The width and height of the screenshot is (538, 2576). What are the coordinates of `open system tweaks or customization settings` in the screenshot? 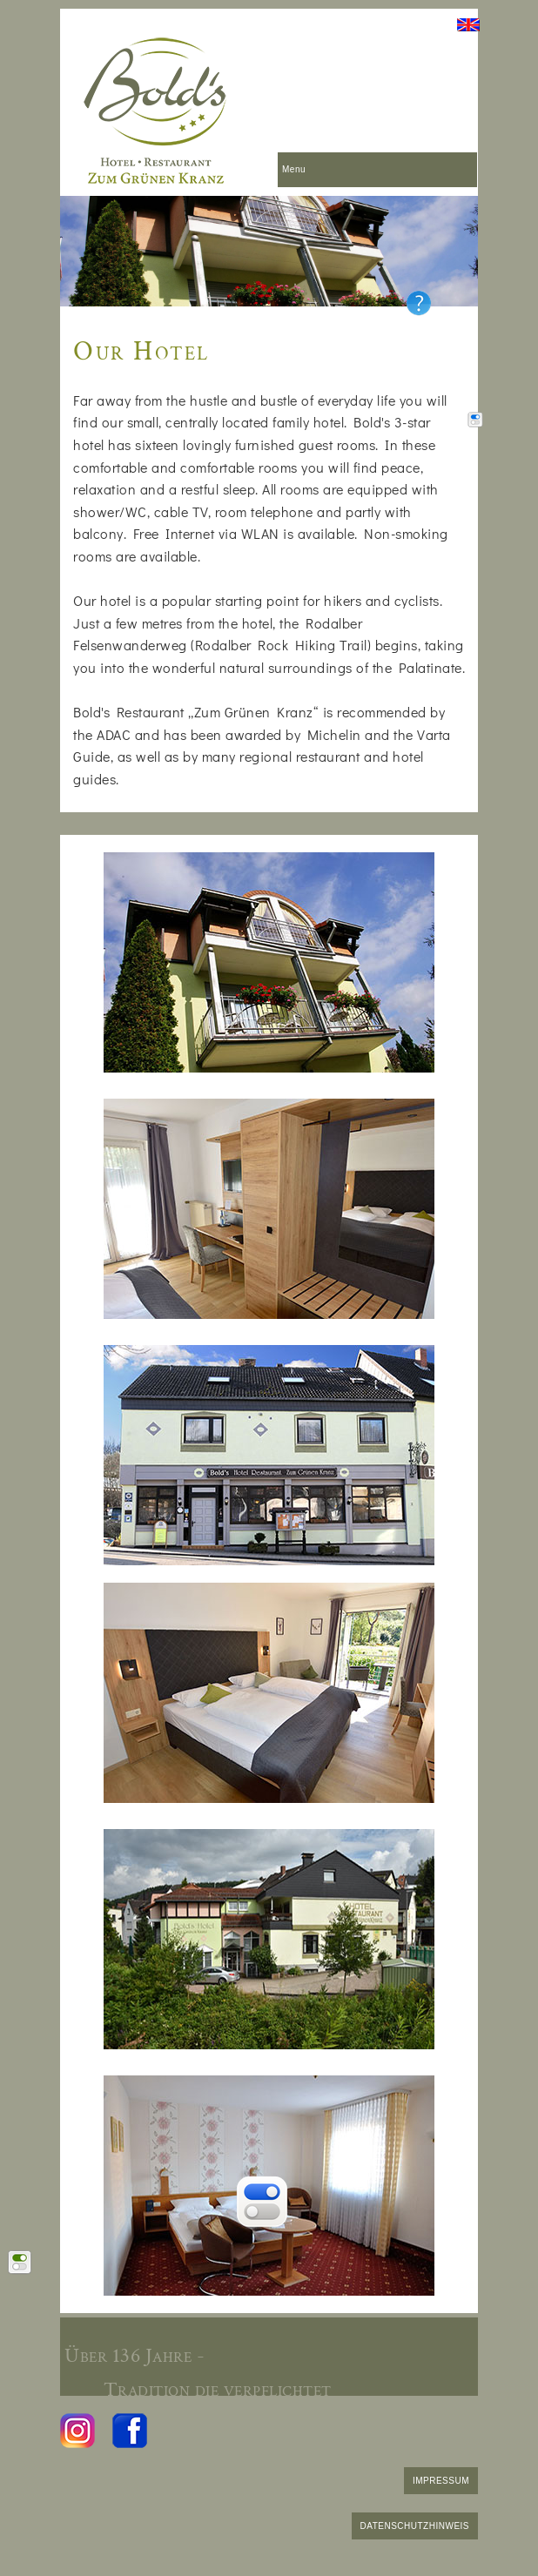 It's located at (475, 420).